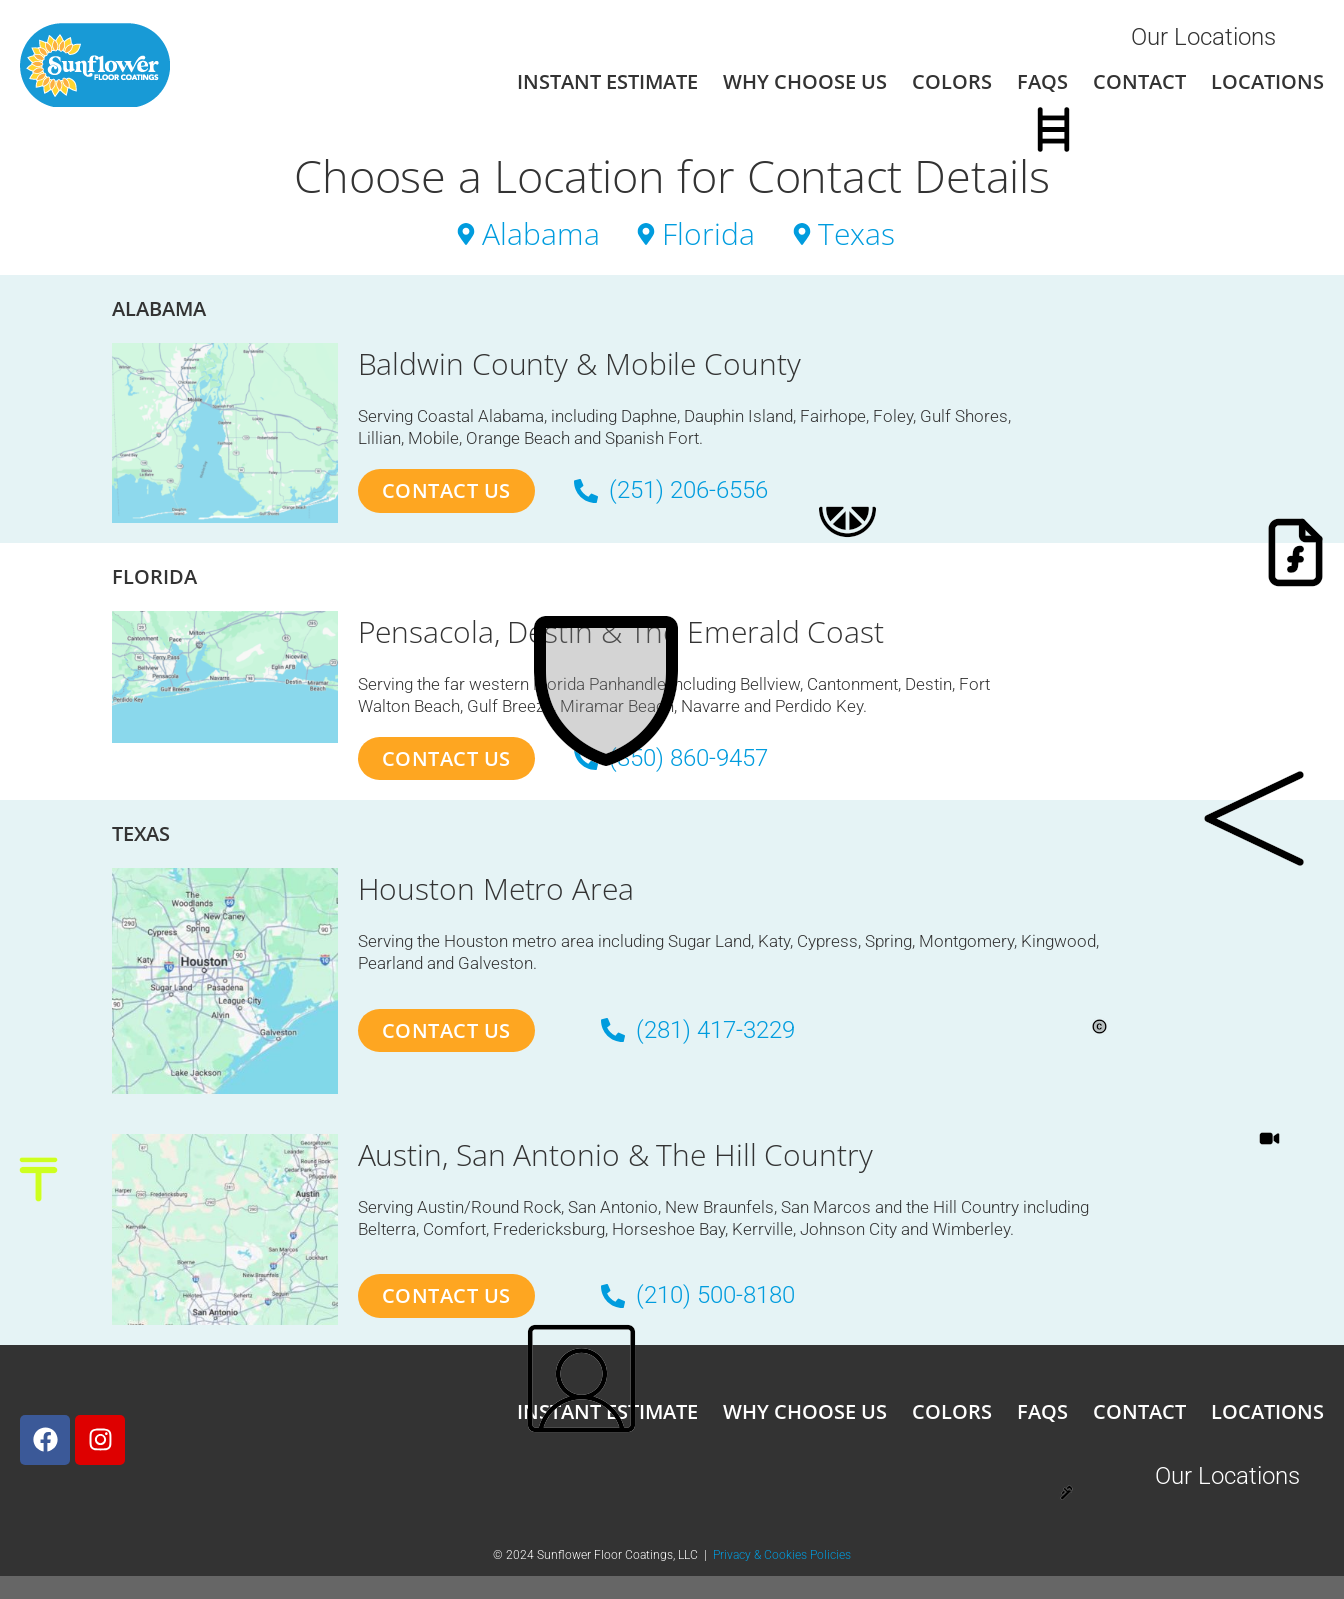  Describe the element at coordinates (606, 682) in the screenshot. I see `access security or privacy settings` at that location.